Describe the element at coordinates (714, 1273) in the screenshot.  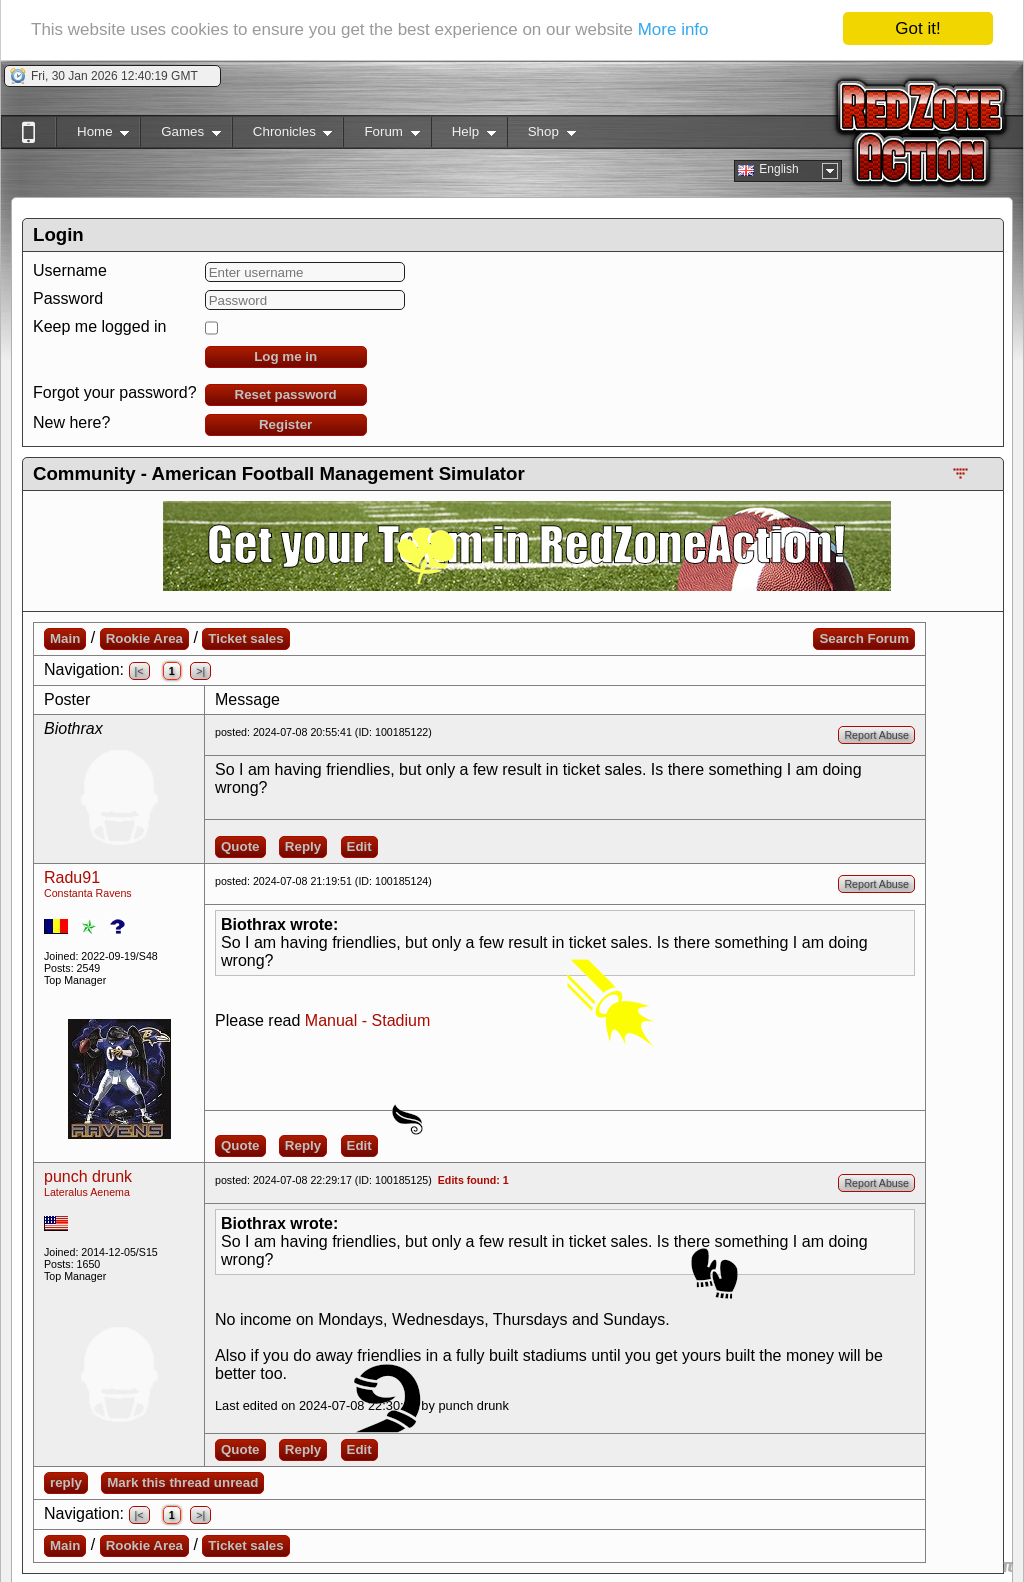
I see `winter gear or cold weather equipment category` at that location.